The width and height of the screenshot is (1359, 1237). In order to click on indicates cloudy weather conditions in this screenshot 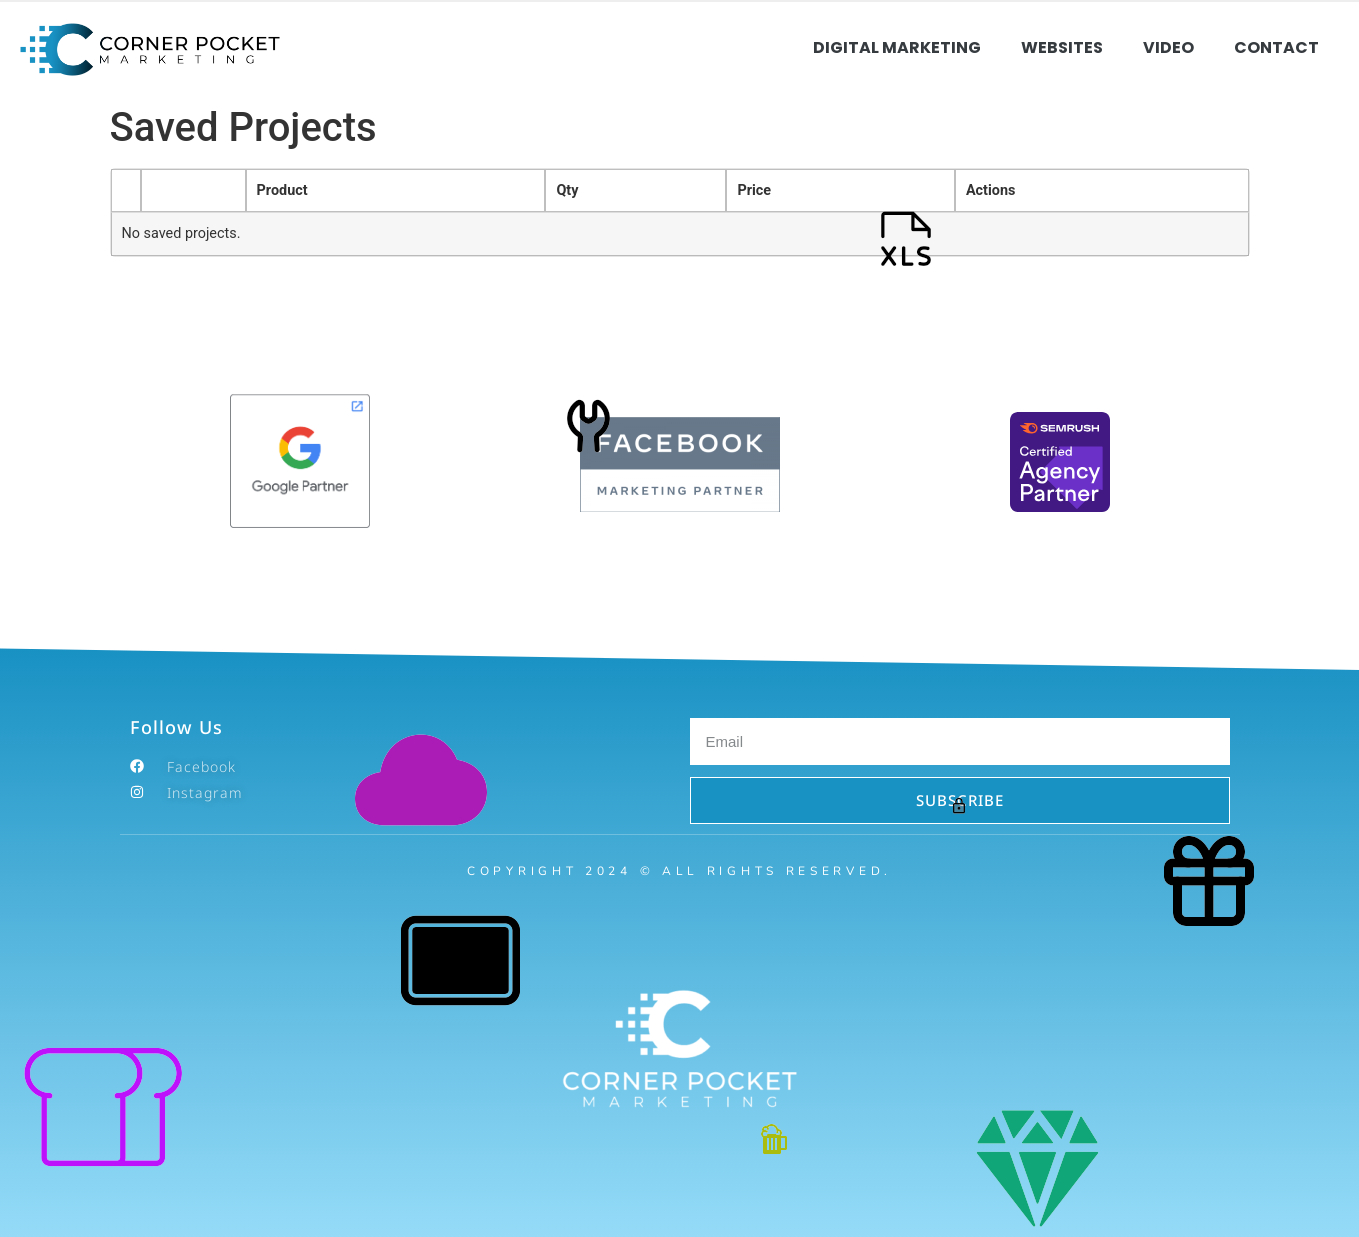, I will do `click(421, 780)`.